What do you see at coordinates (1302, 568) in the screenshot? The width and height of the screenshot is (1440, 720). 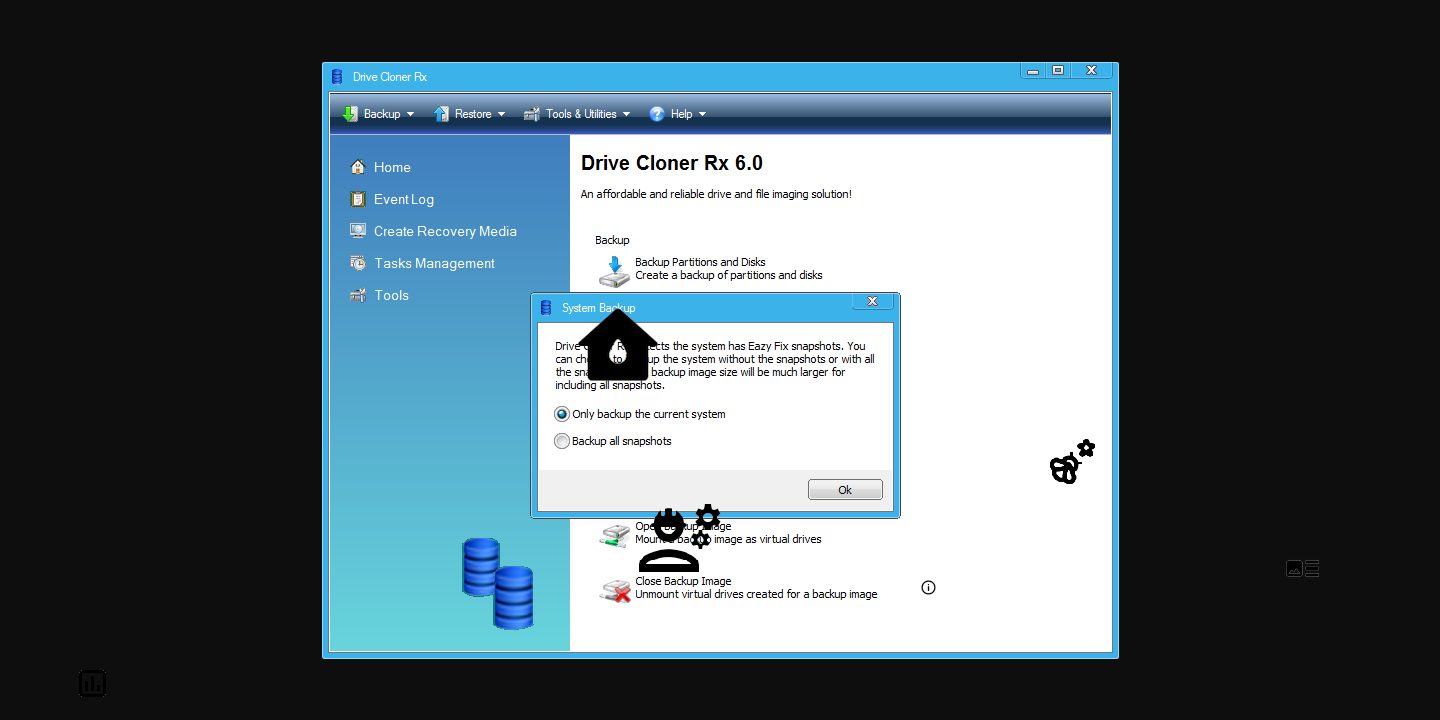 I see `view article or media with thumbnail preview` at bounding box center [1302, 568].